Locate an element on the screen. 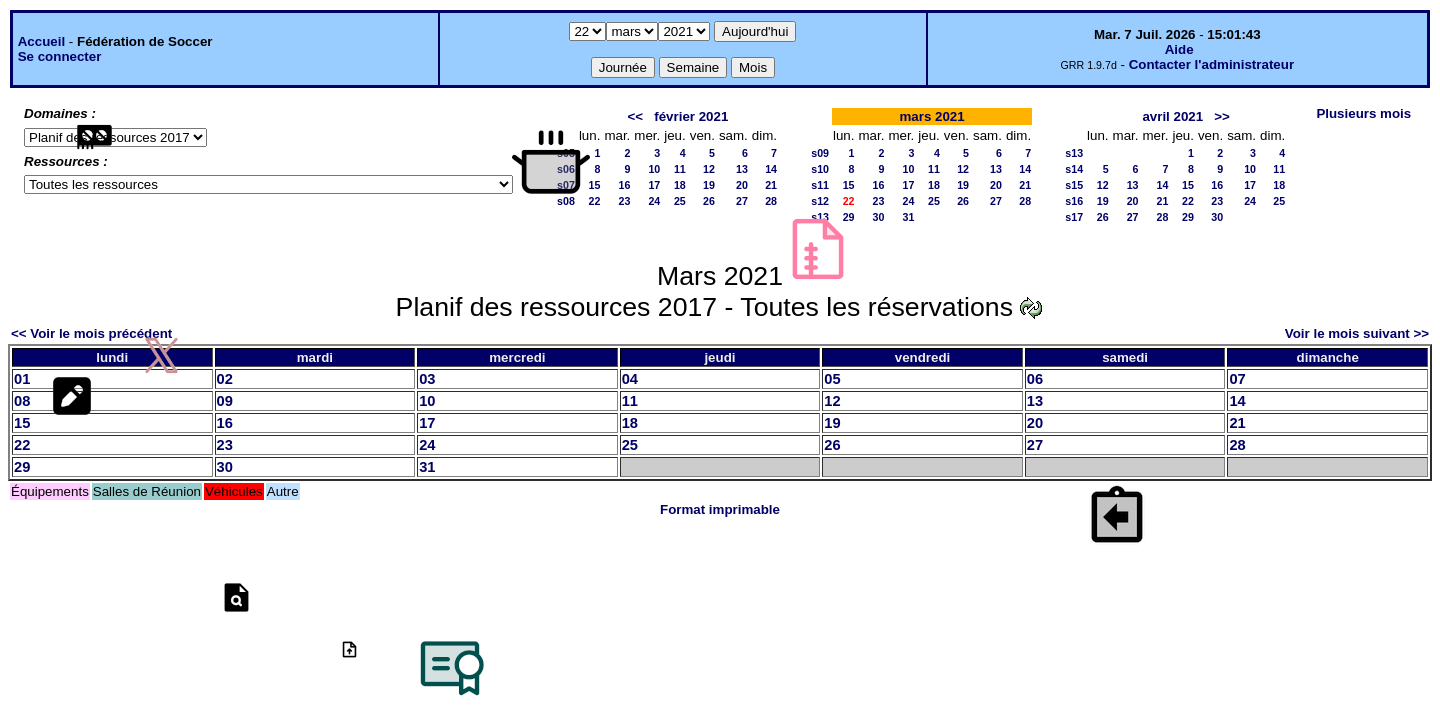  access recipes or cooking features is located at coordinates (551, 167).